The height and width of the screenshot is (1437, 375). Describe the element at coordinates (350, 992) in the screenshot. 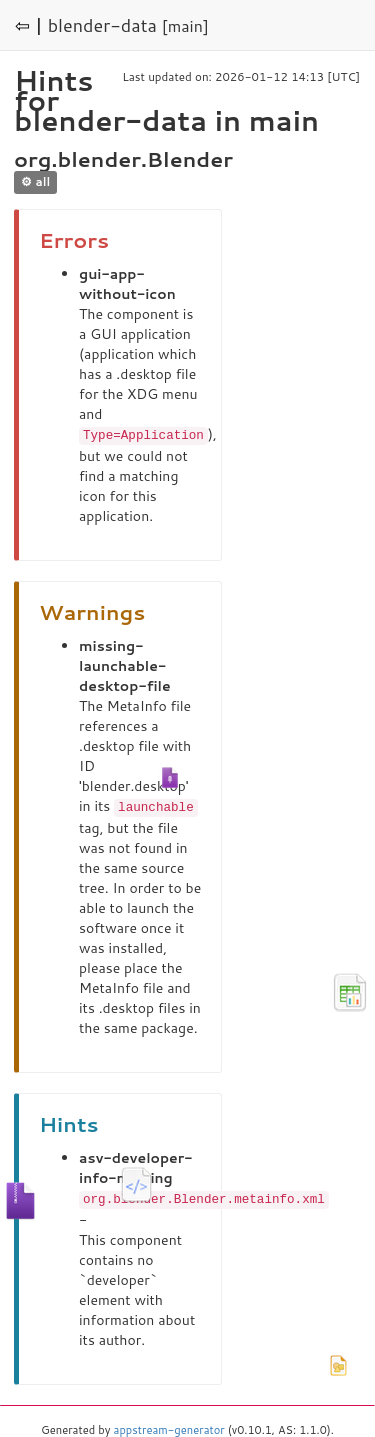

I see `open a spreadsheet file` at that location.